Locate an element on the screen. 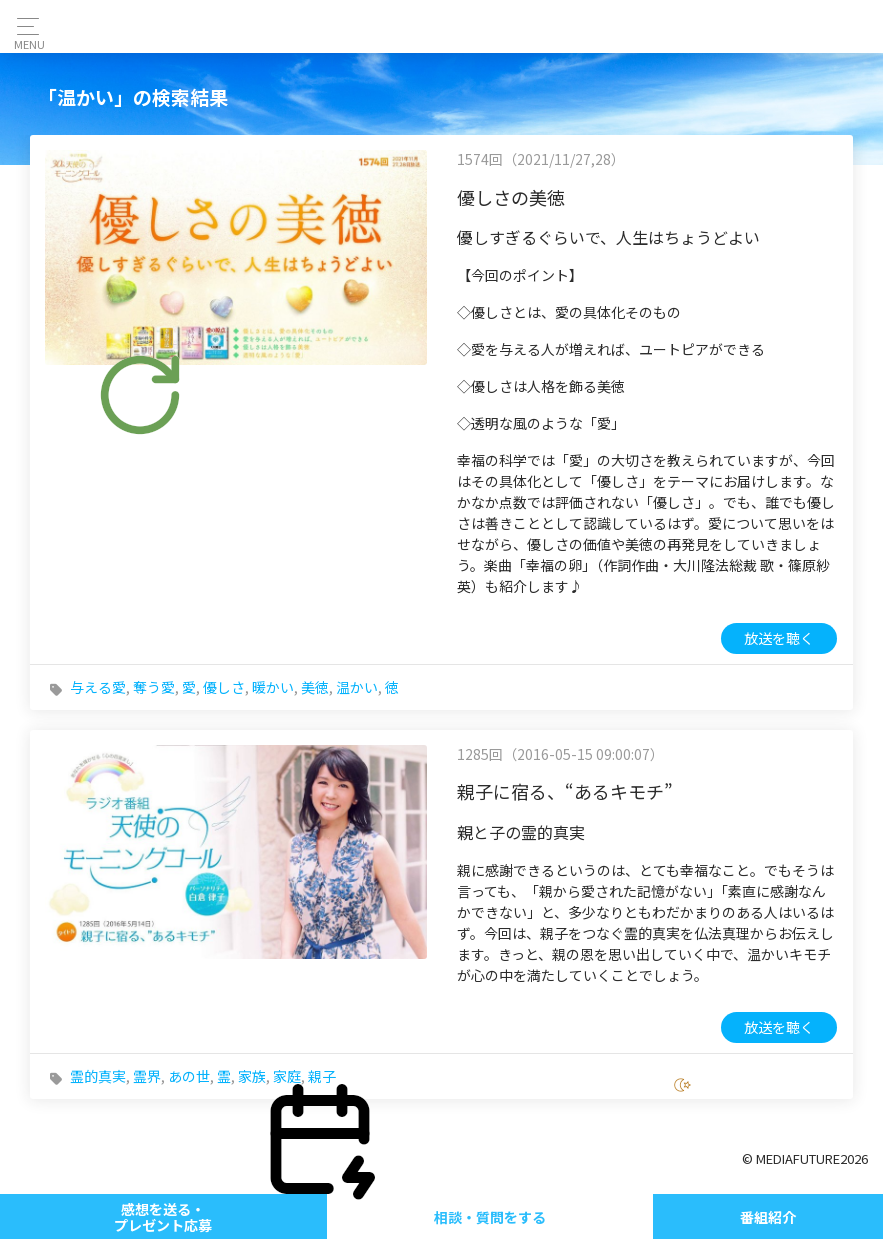 This screenshot has height=1239, width=883. quick-add an event to your calendar is located at coordinates (320, 1139).